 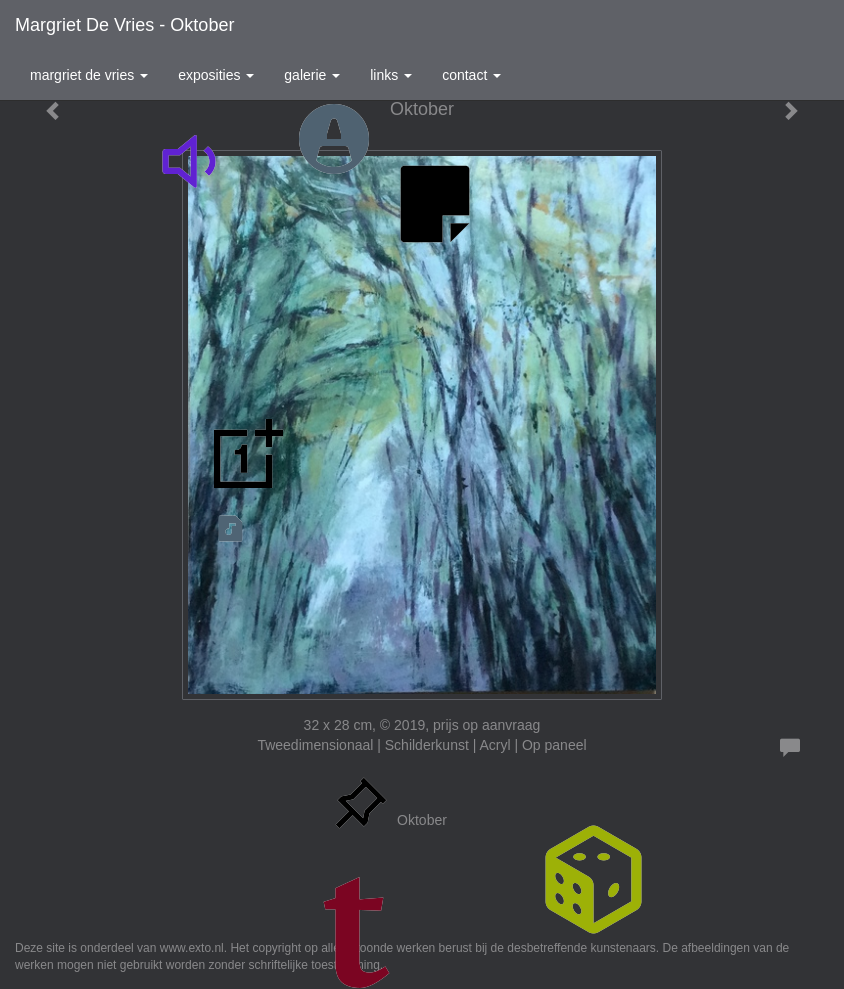 What do you see at coordinates (187, 161) in the screenshot?
I see `decrease audio volume` at bounding box center [187, 161].